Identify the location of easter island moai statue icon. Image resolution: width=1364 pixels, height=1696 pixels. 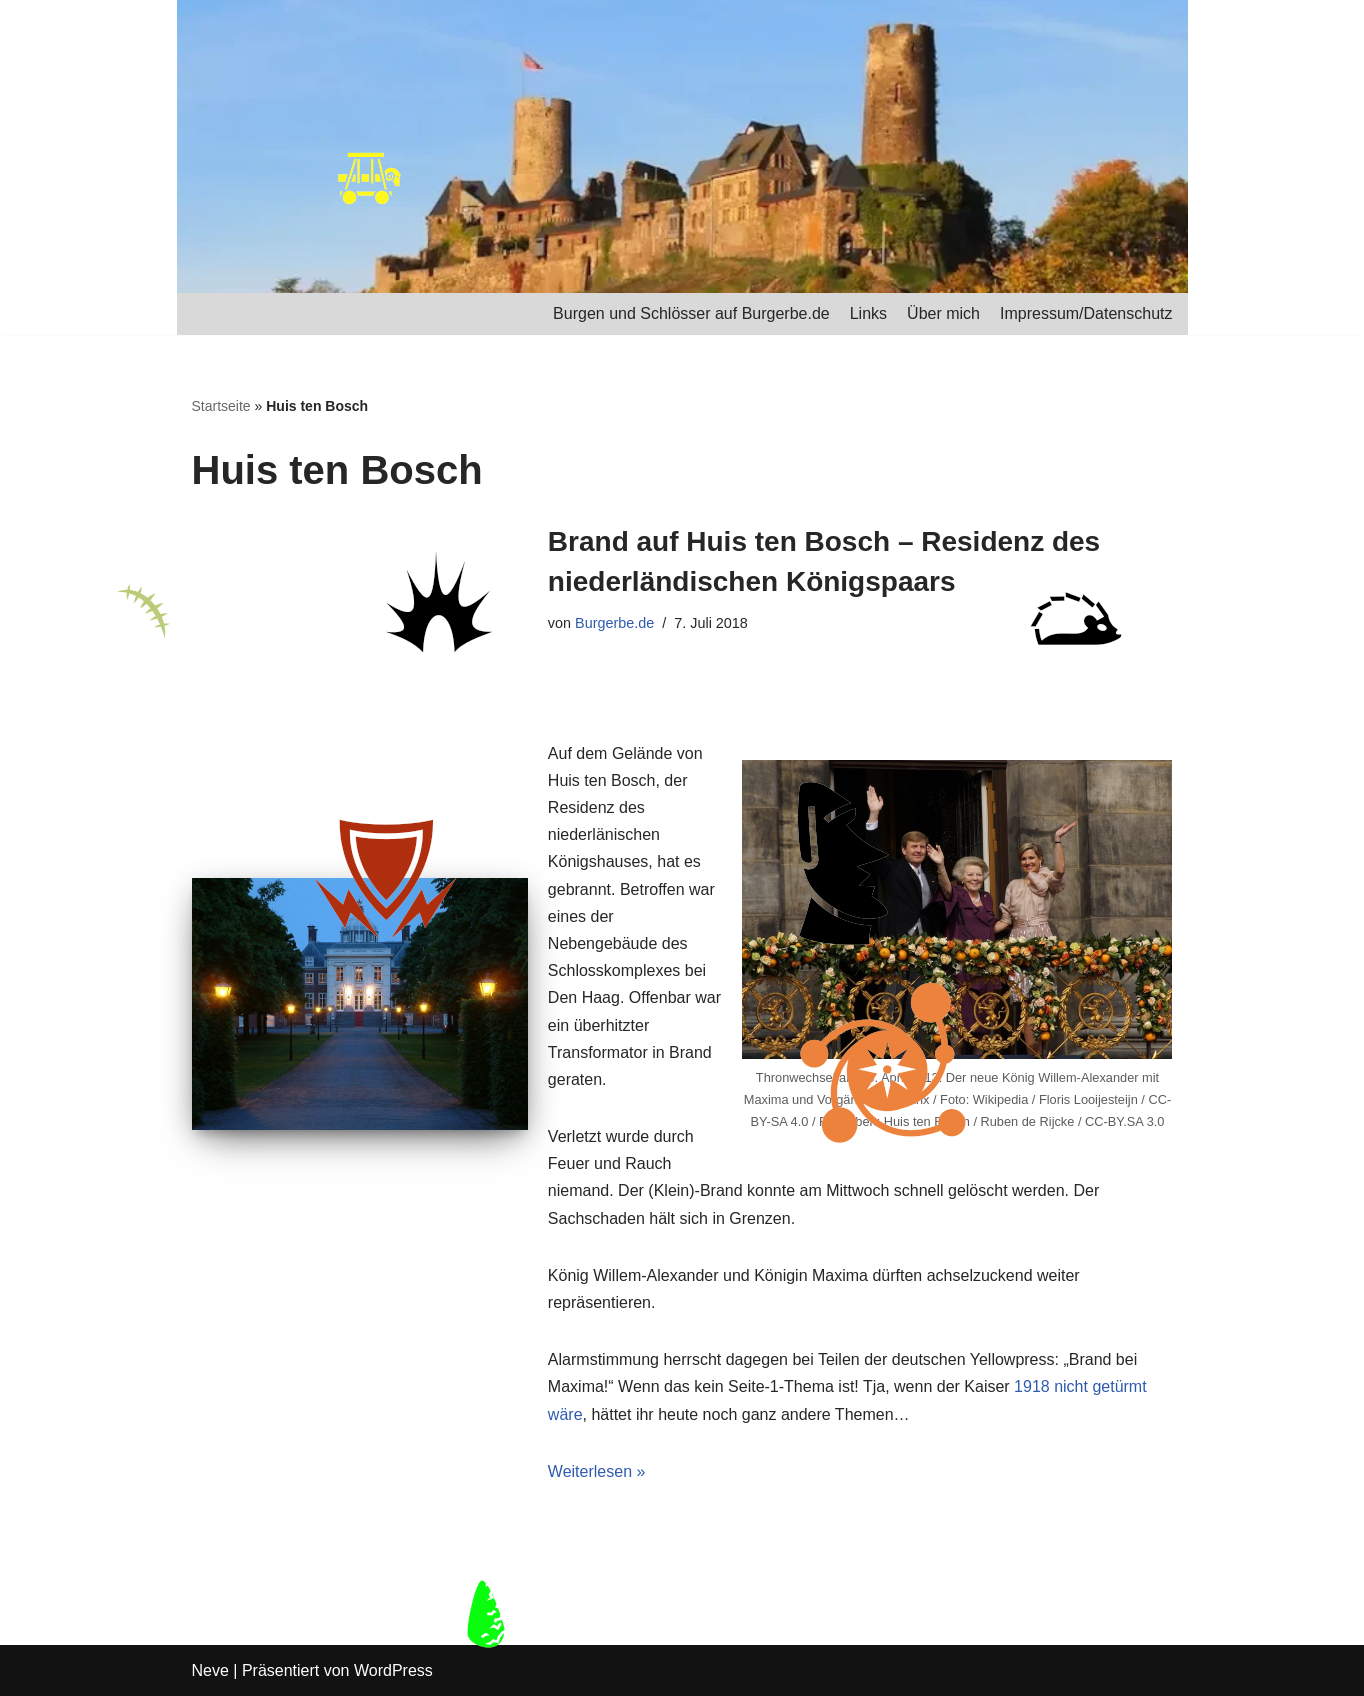
(843, 863).